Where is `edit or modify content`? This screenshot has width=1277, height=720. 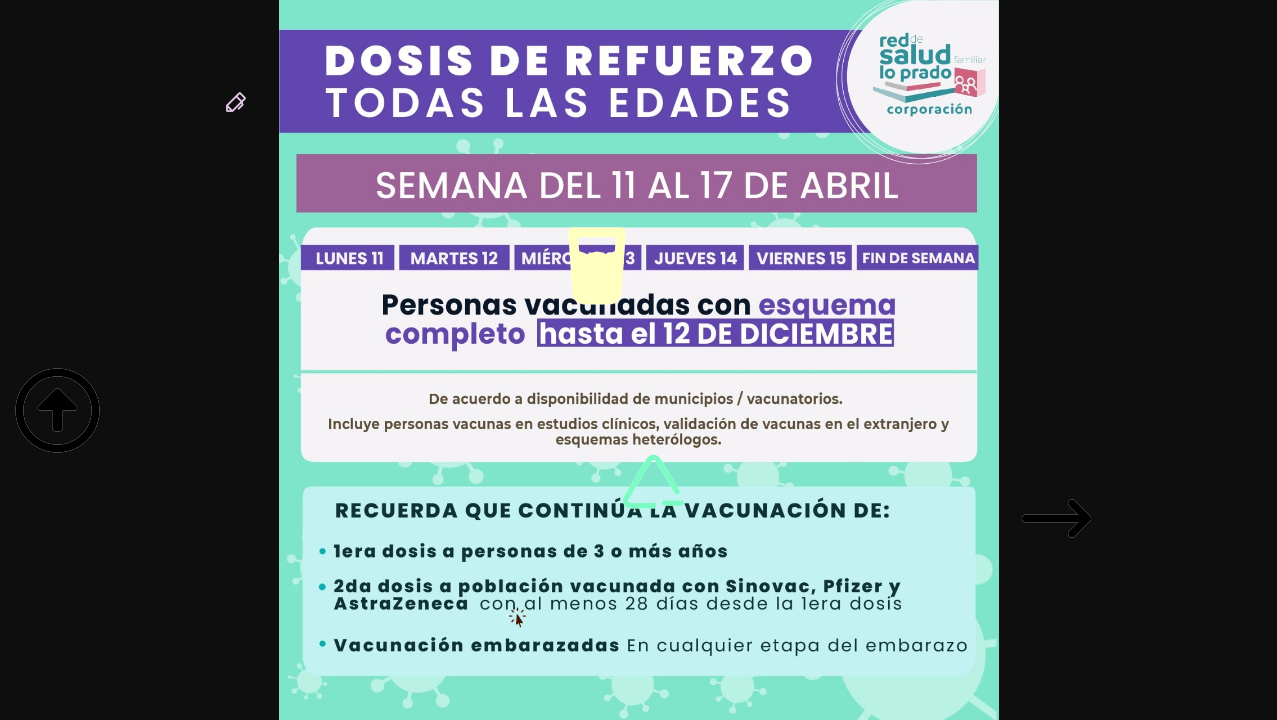
edit or modify content is located at coordinates (235, 102).